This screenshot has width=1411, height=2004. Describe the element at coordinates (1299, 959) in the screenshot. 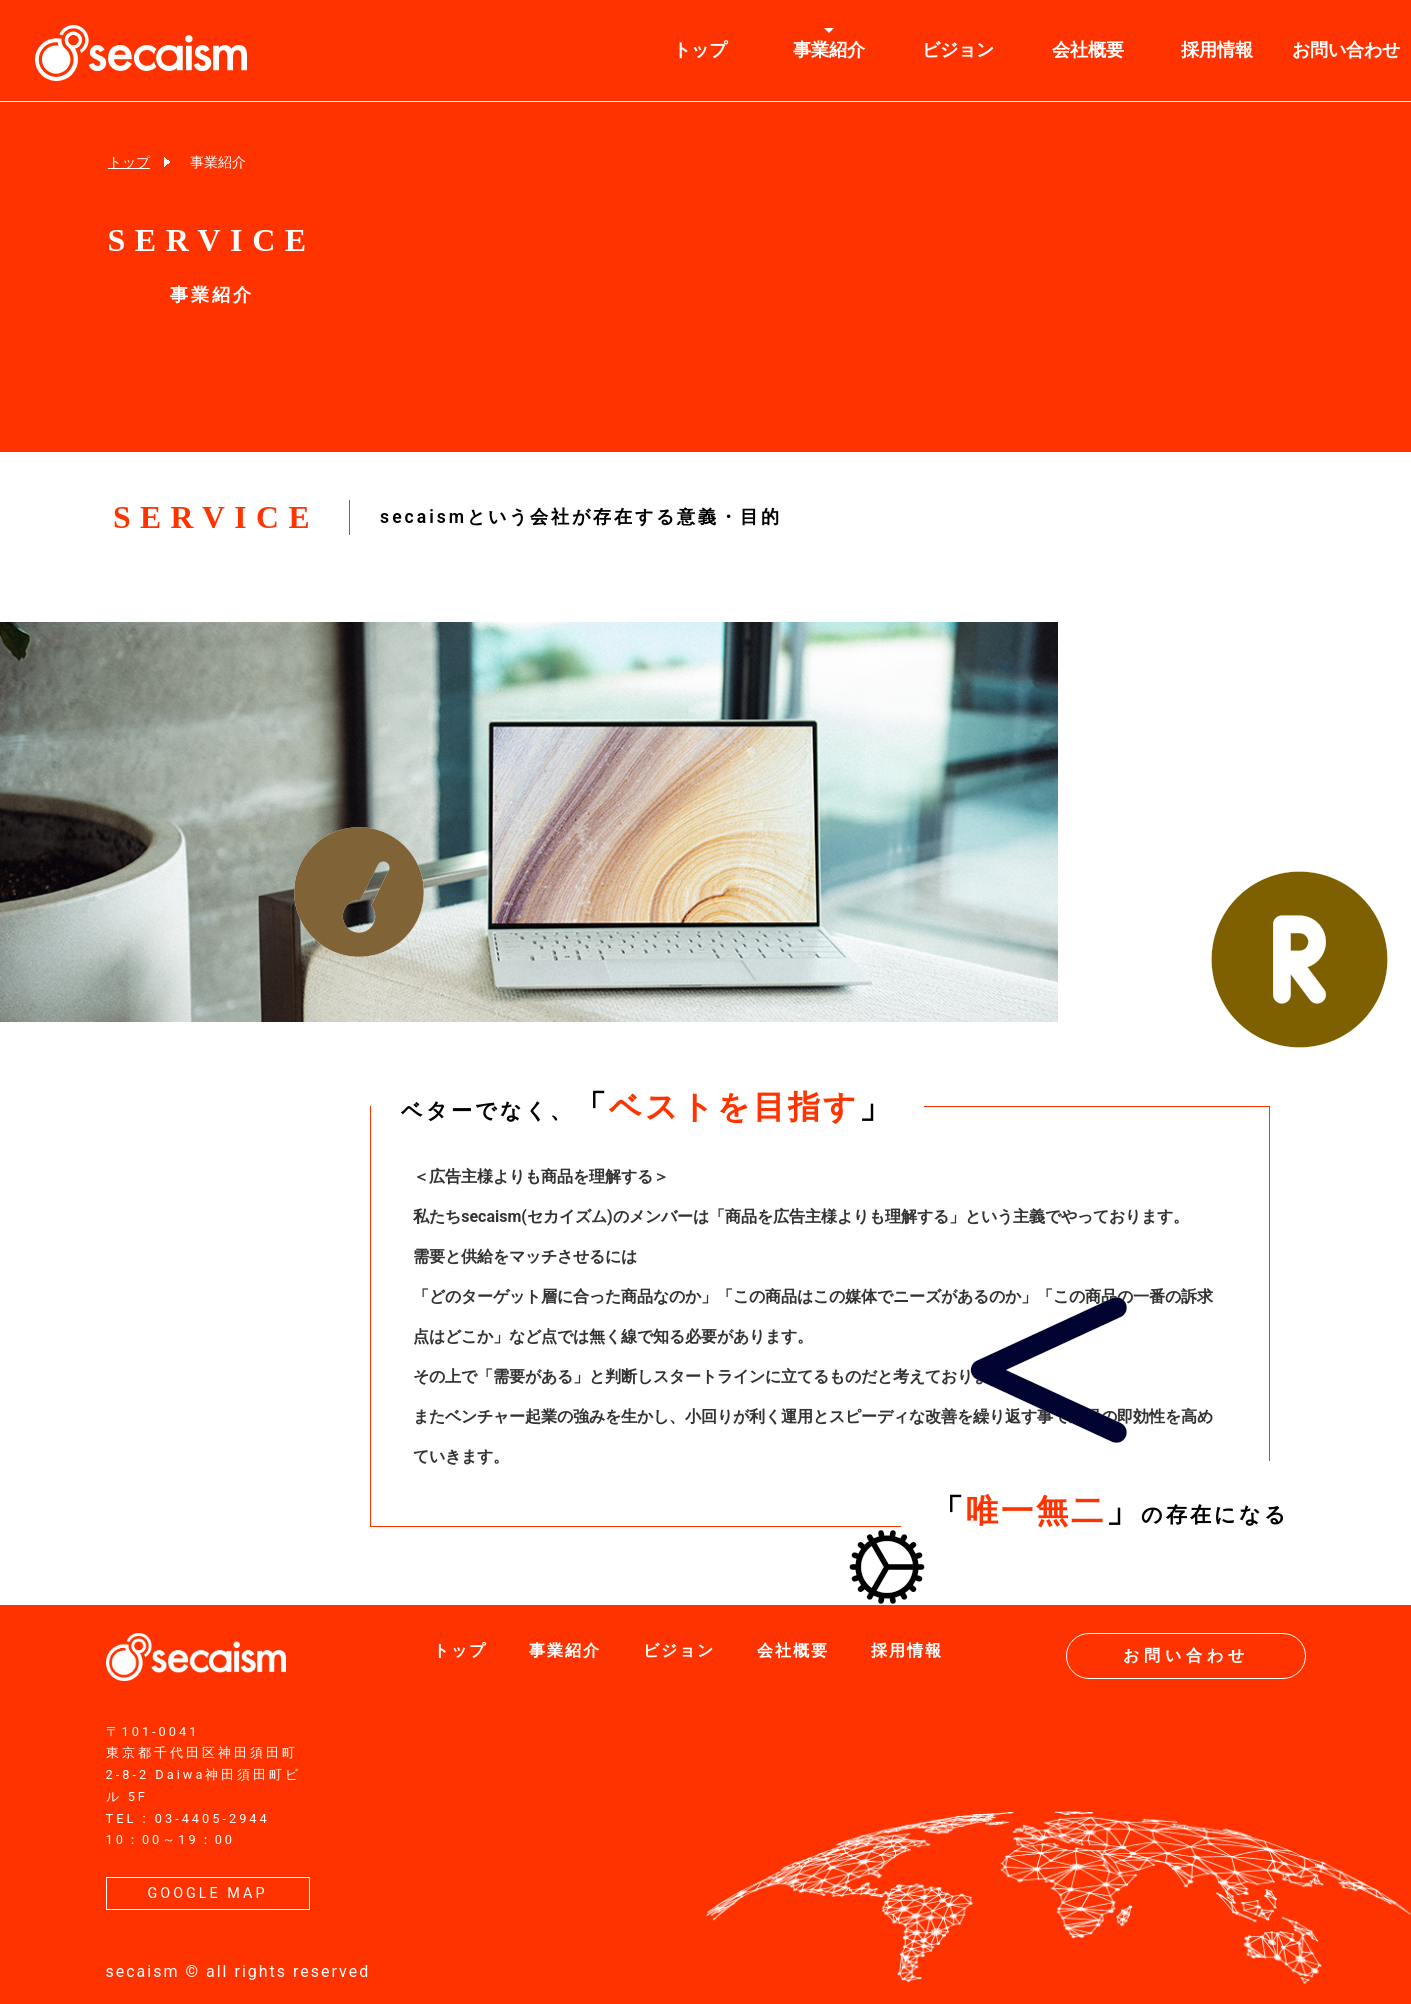

I see `indicates a registered trademark symbol` at that location.